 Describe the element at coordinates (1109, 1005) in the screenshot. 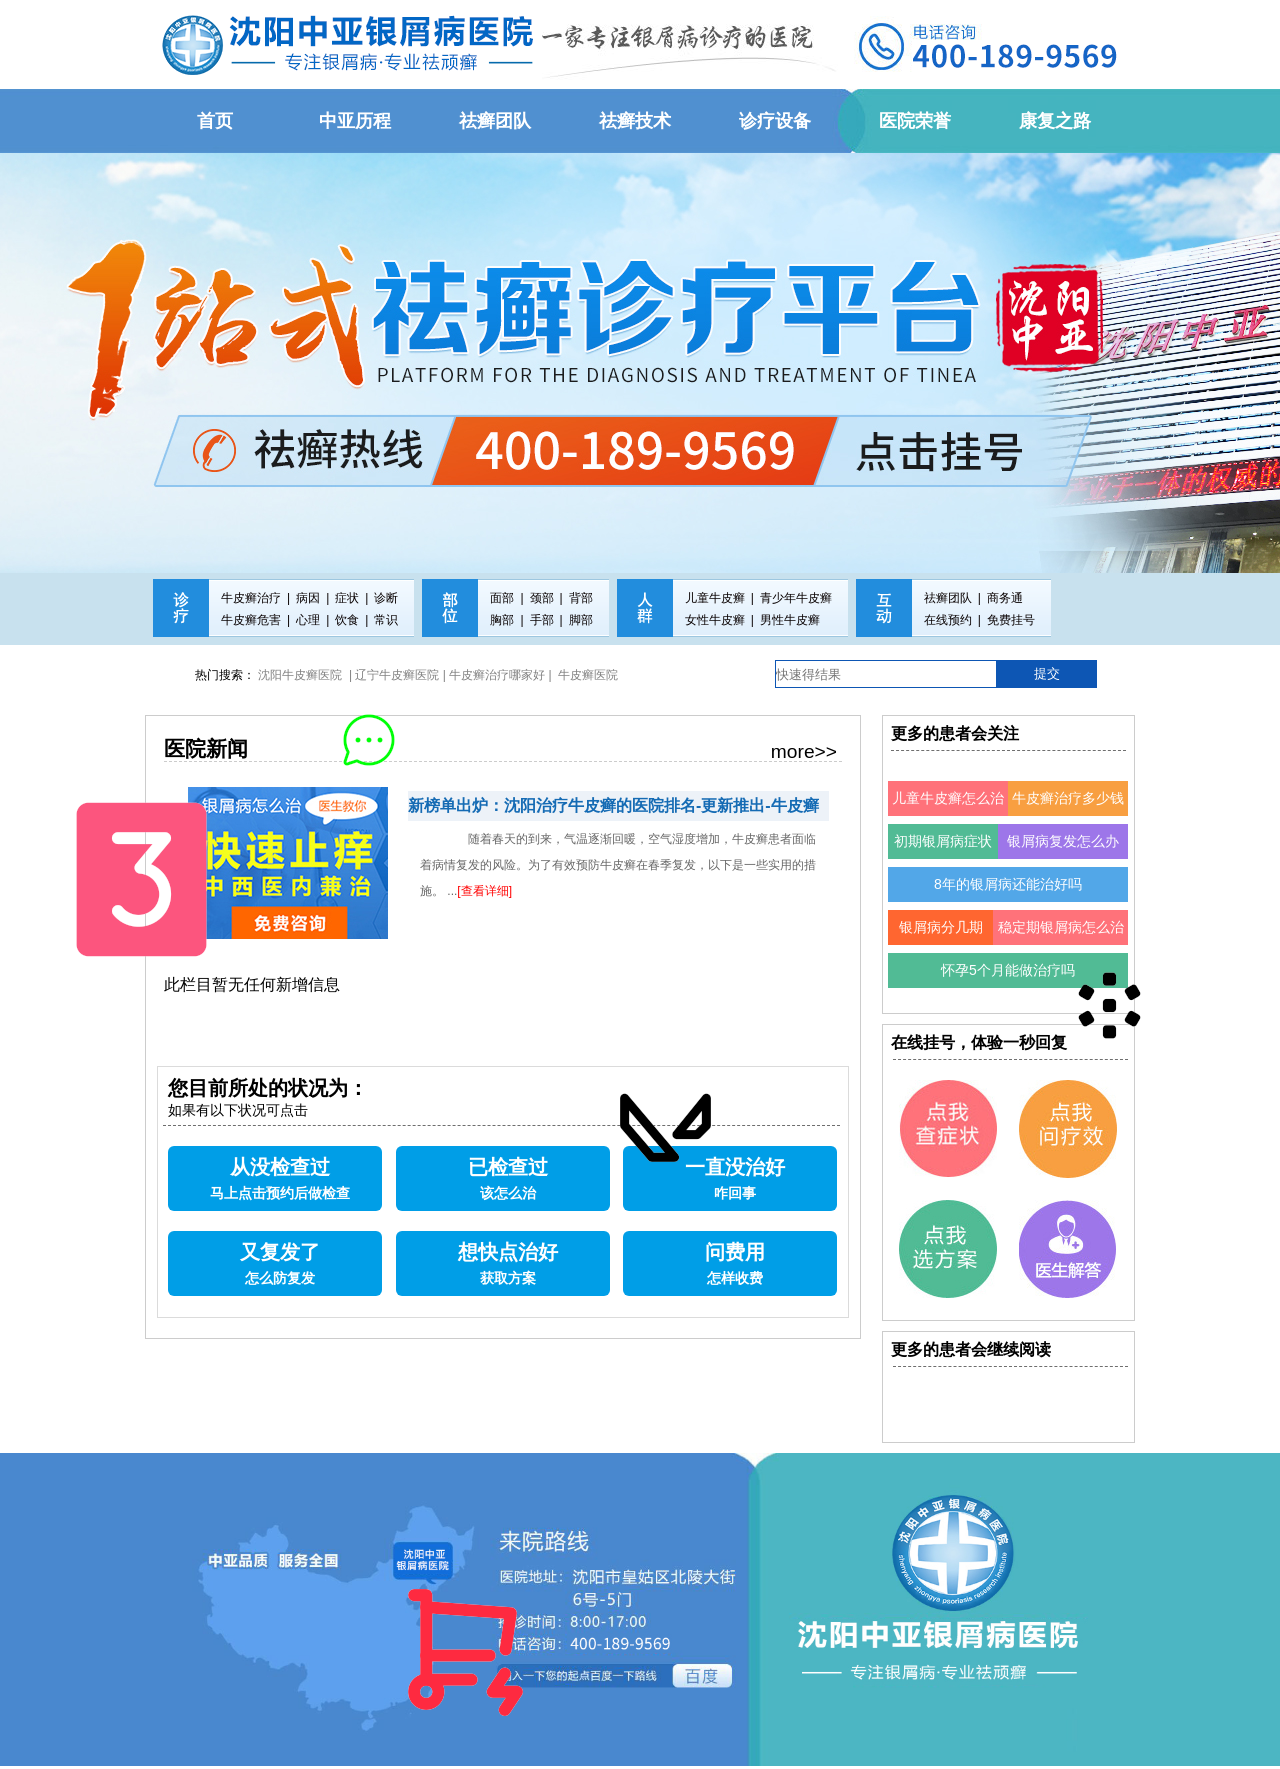

I see `denodo brand logo` at that location.